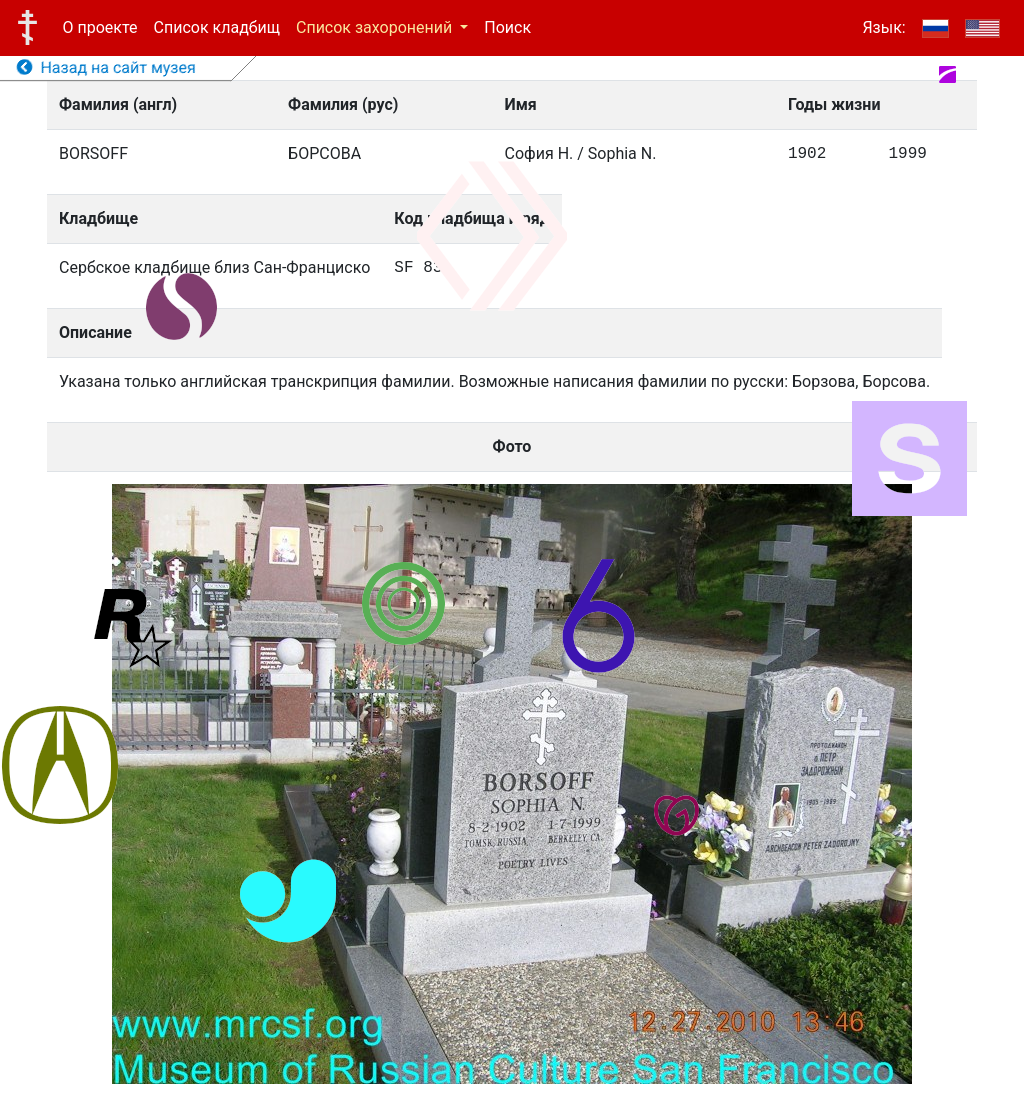 This screenshot has height=1112, width=1024. Describe the element at coordinates (288, 901) in the screenshot. I see `ultralytics company logo` at that location.